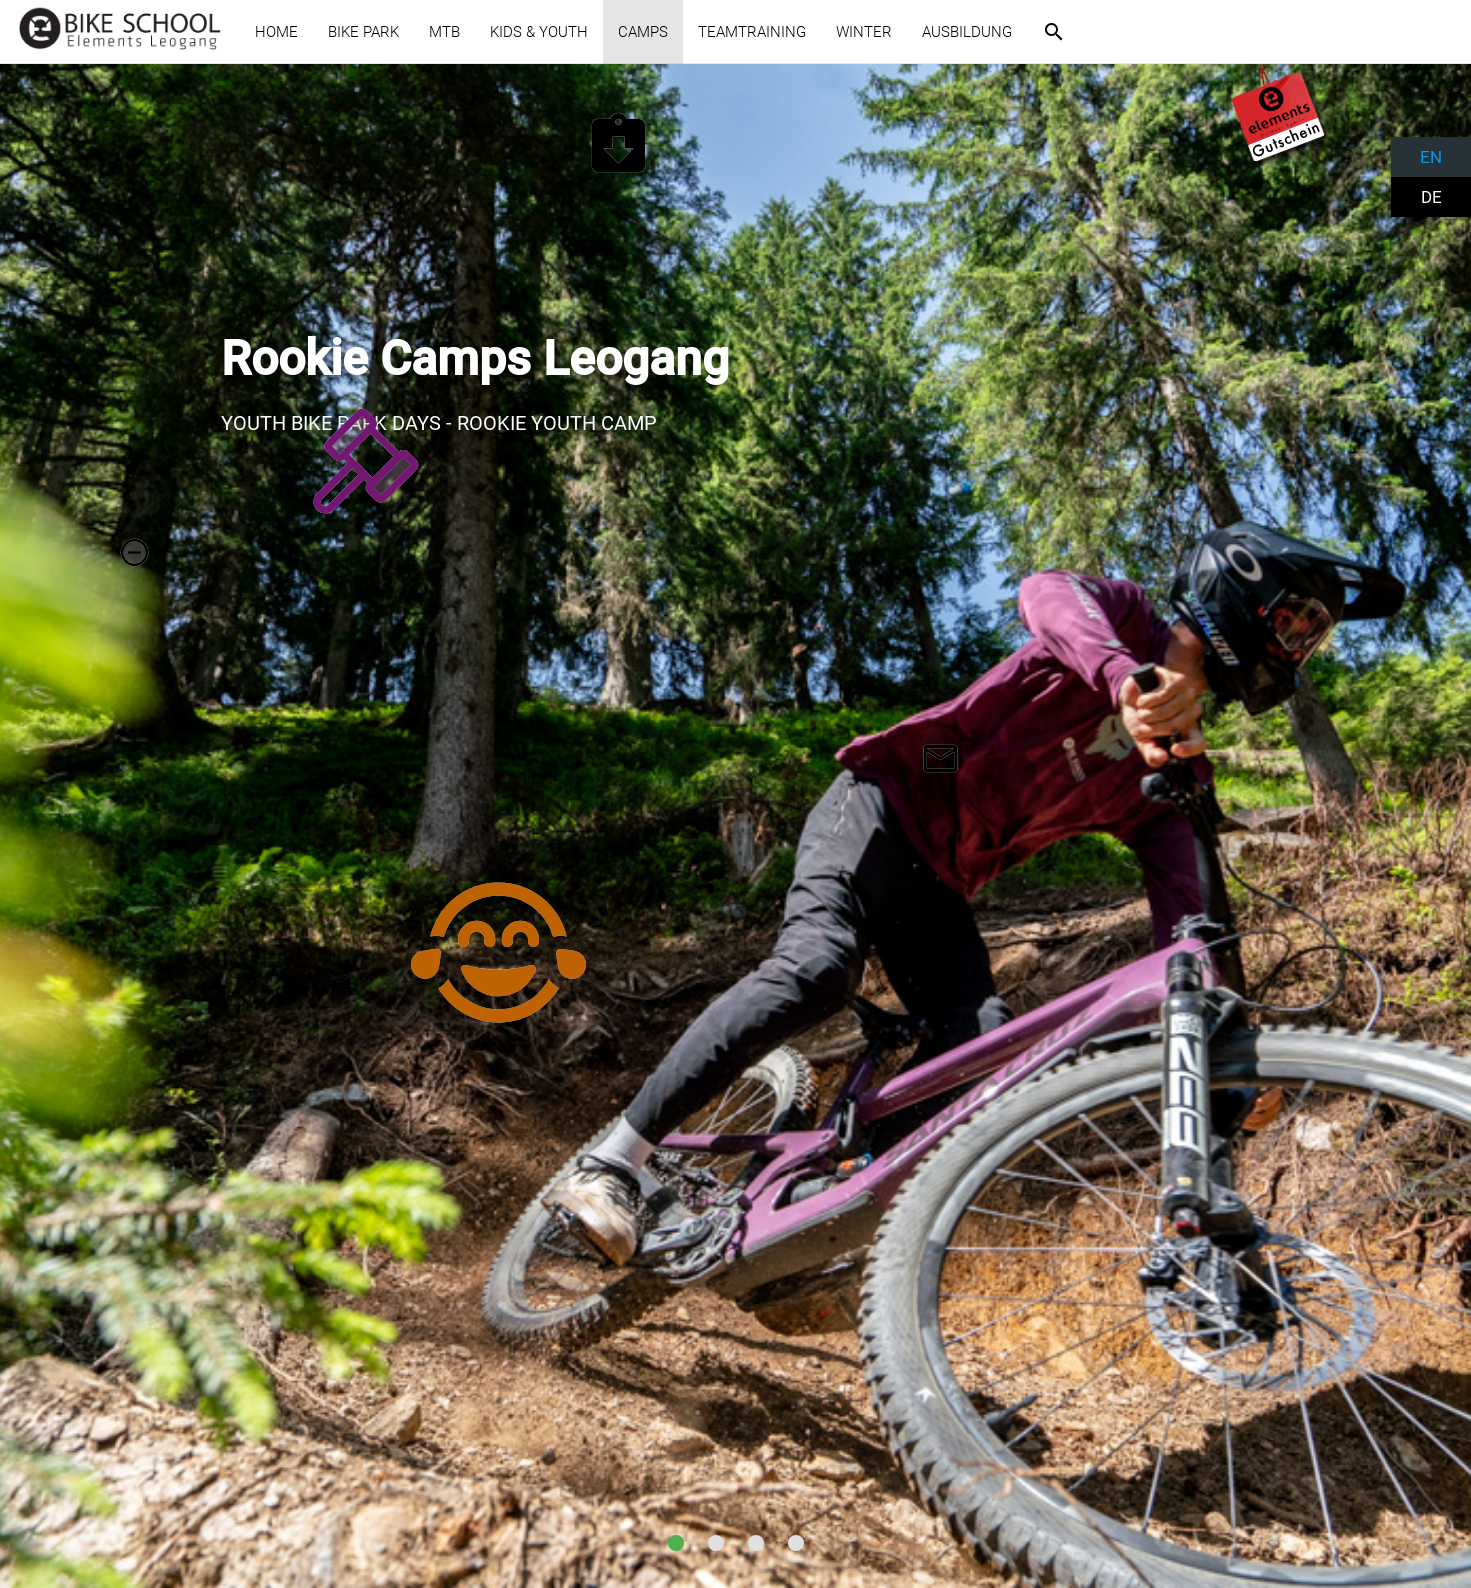 The image size is (1471, 1588). What do you see at coordinates (940, 758) in the screenshot?
I see `view unread emails or messages` at bounding box center [940, 758].